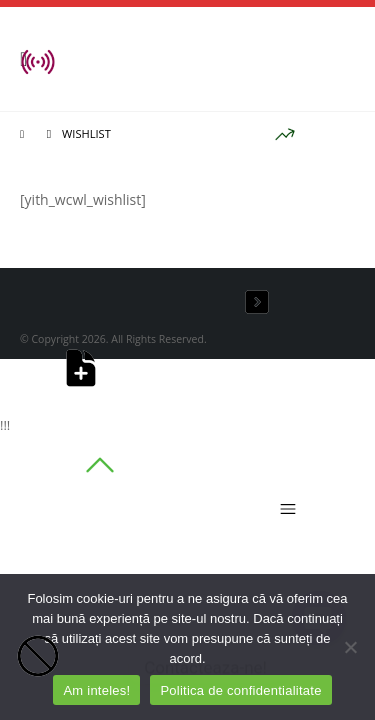 This screenshot has width=375, height=720. I want to click on create a new document, so click(81, 368).